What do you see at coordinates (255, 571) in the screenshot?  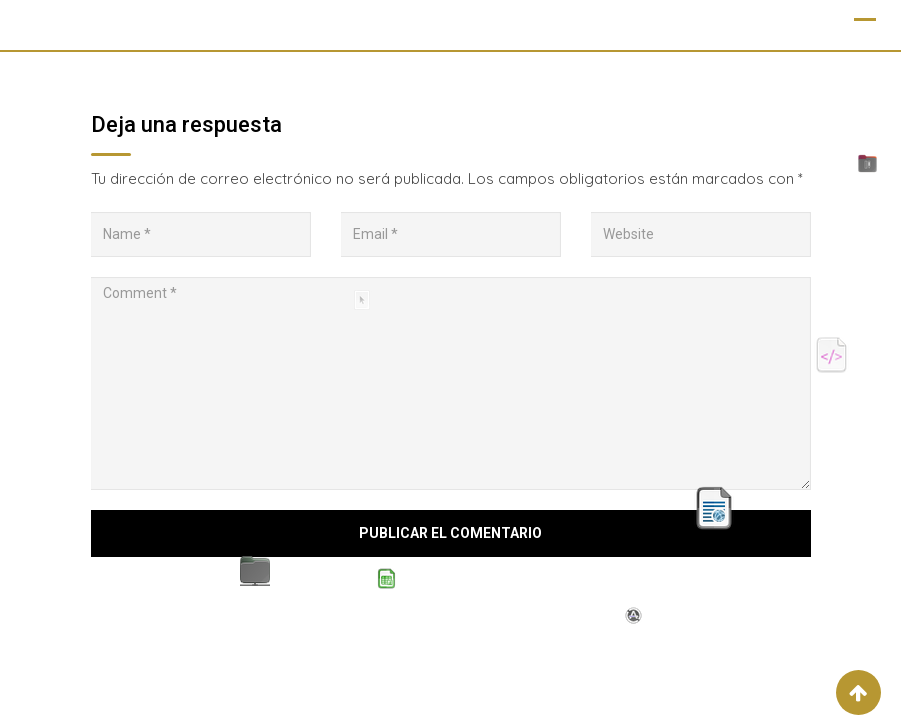 I see `access files stored on a remote server` at bounding box center [255, 571].